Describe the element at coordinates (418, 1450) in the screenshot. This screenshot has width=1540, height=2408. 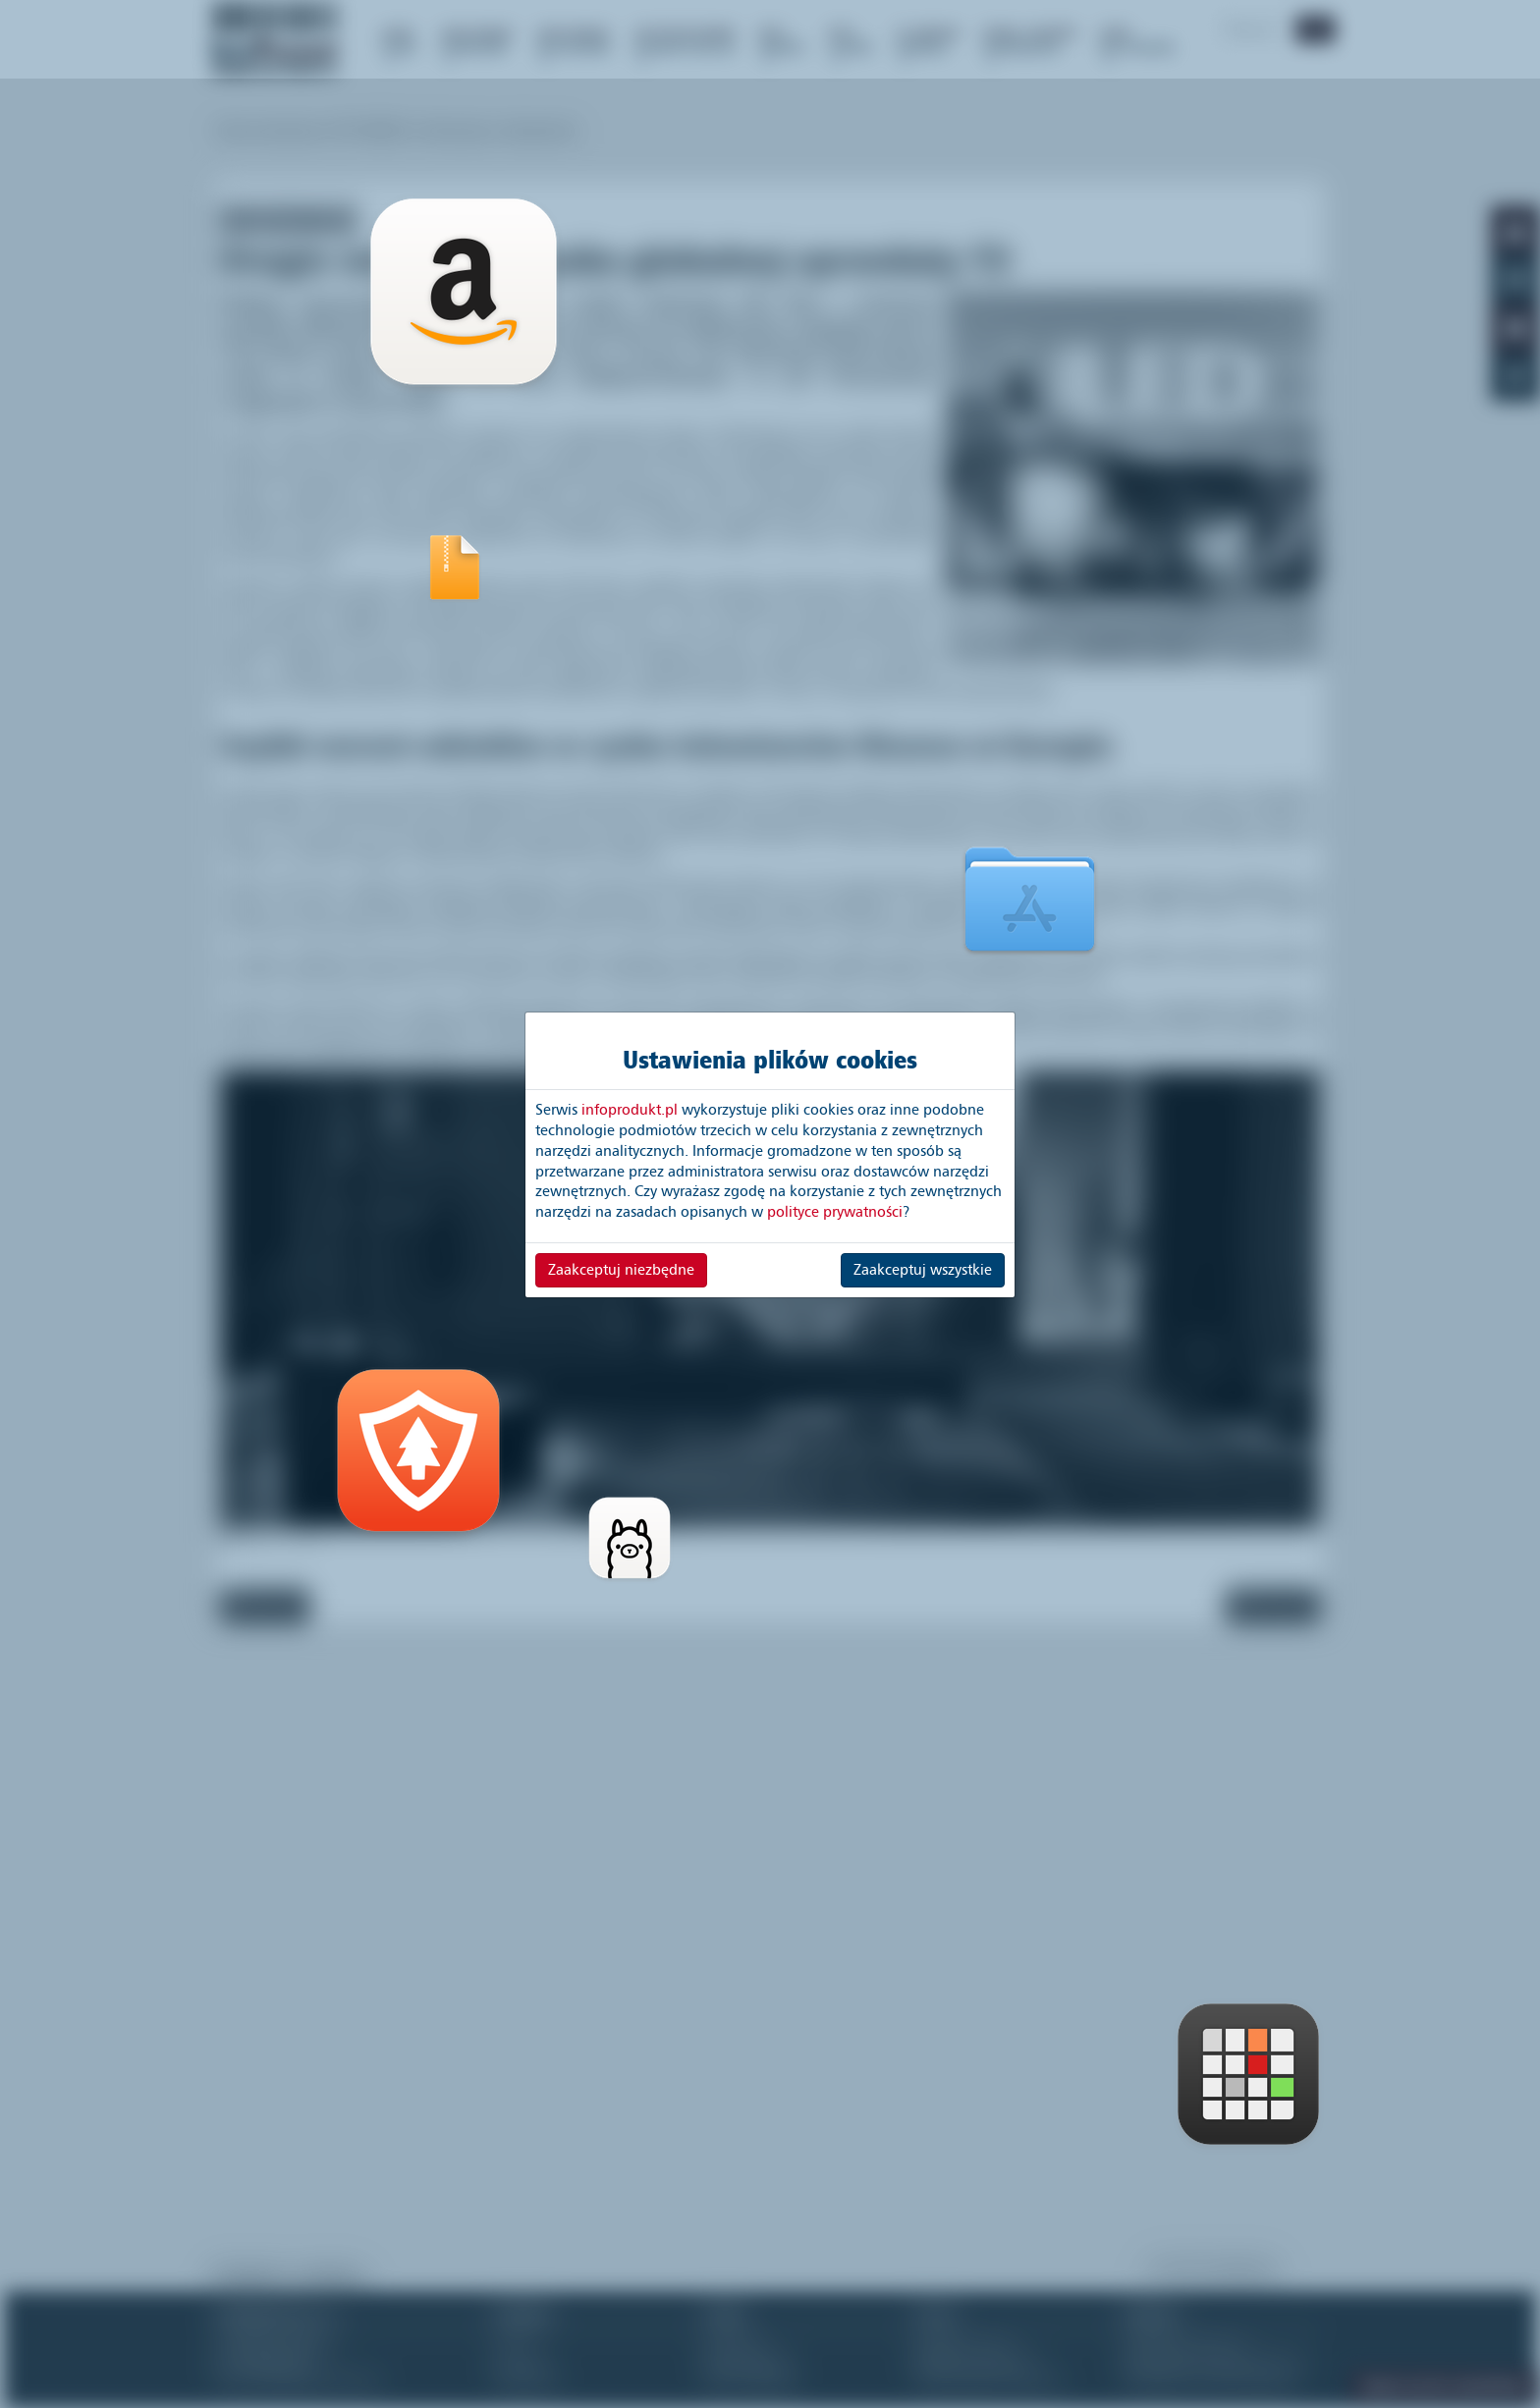
I see `open firewatch app` at that location.